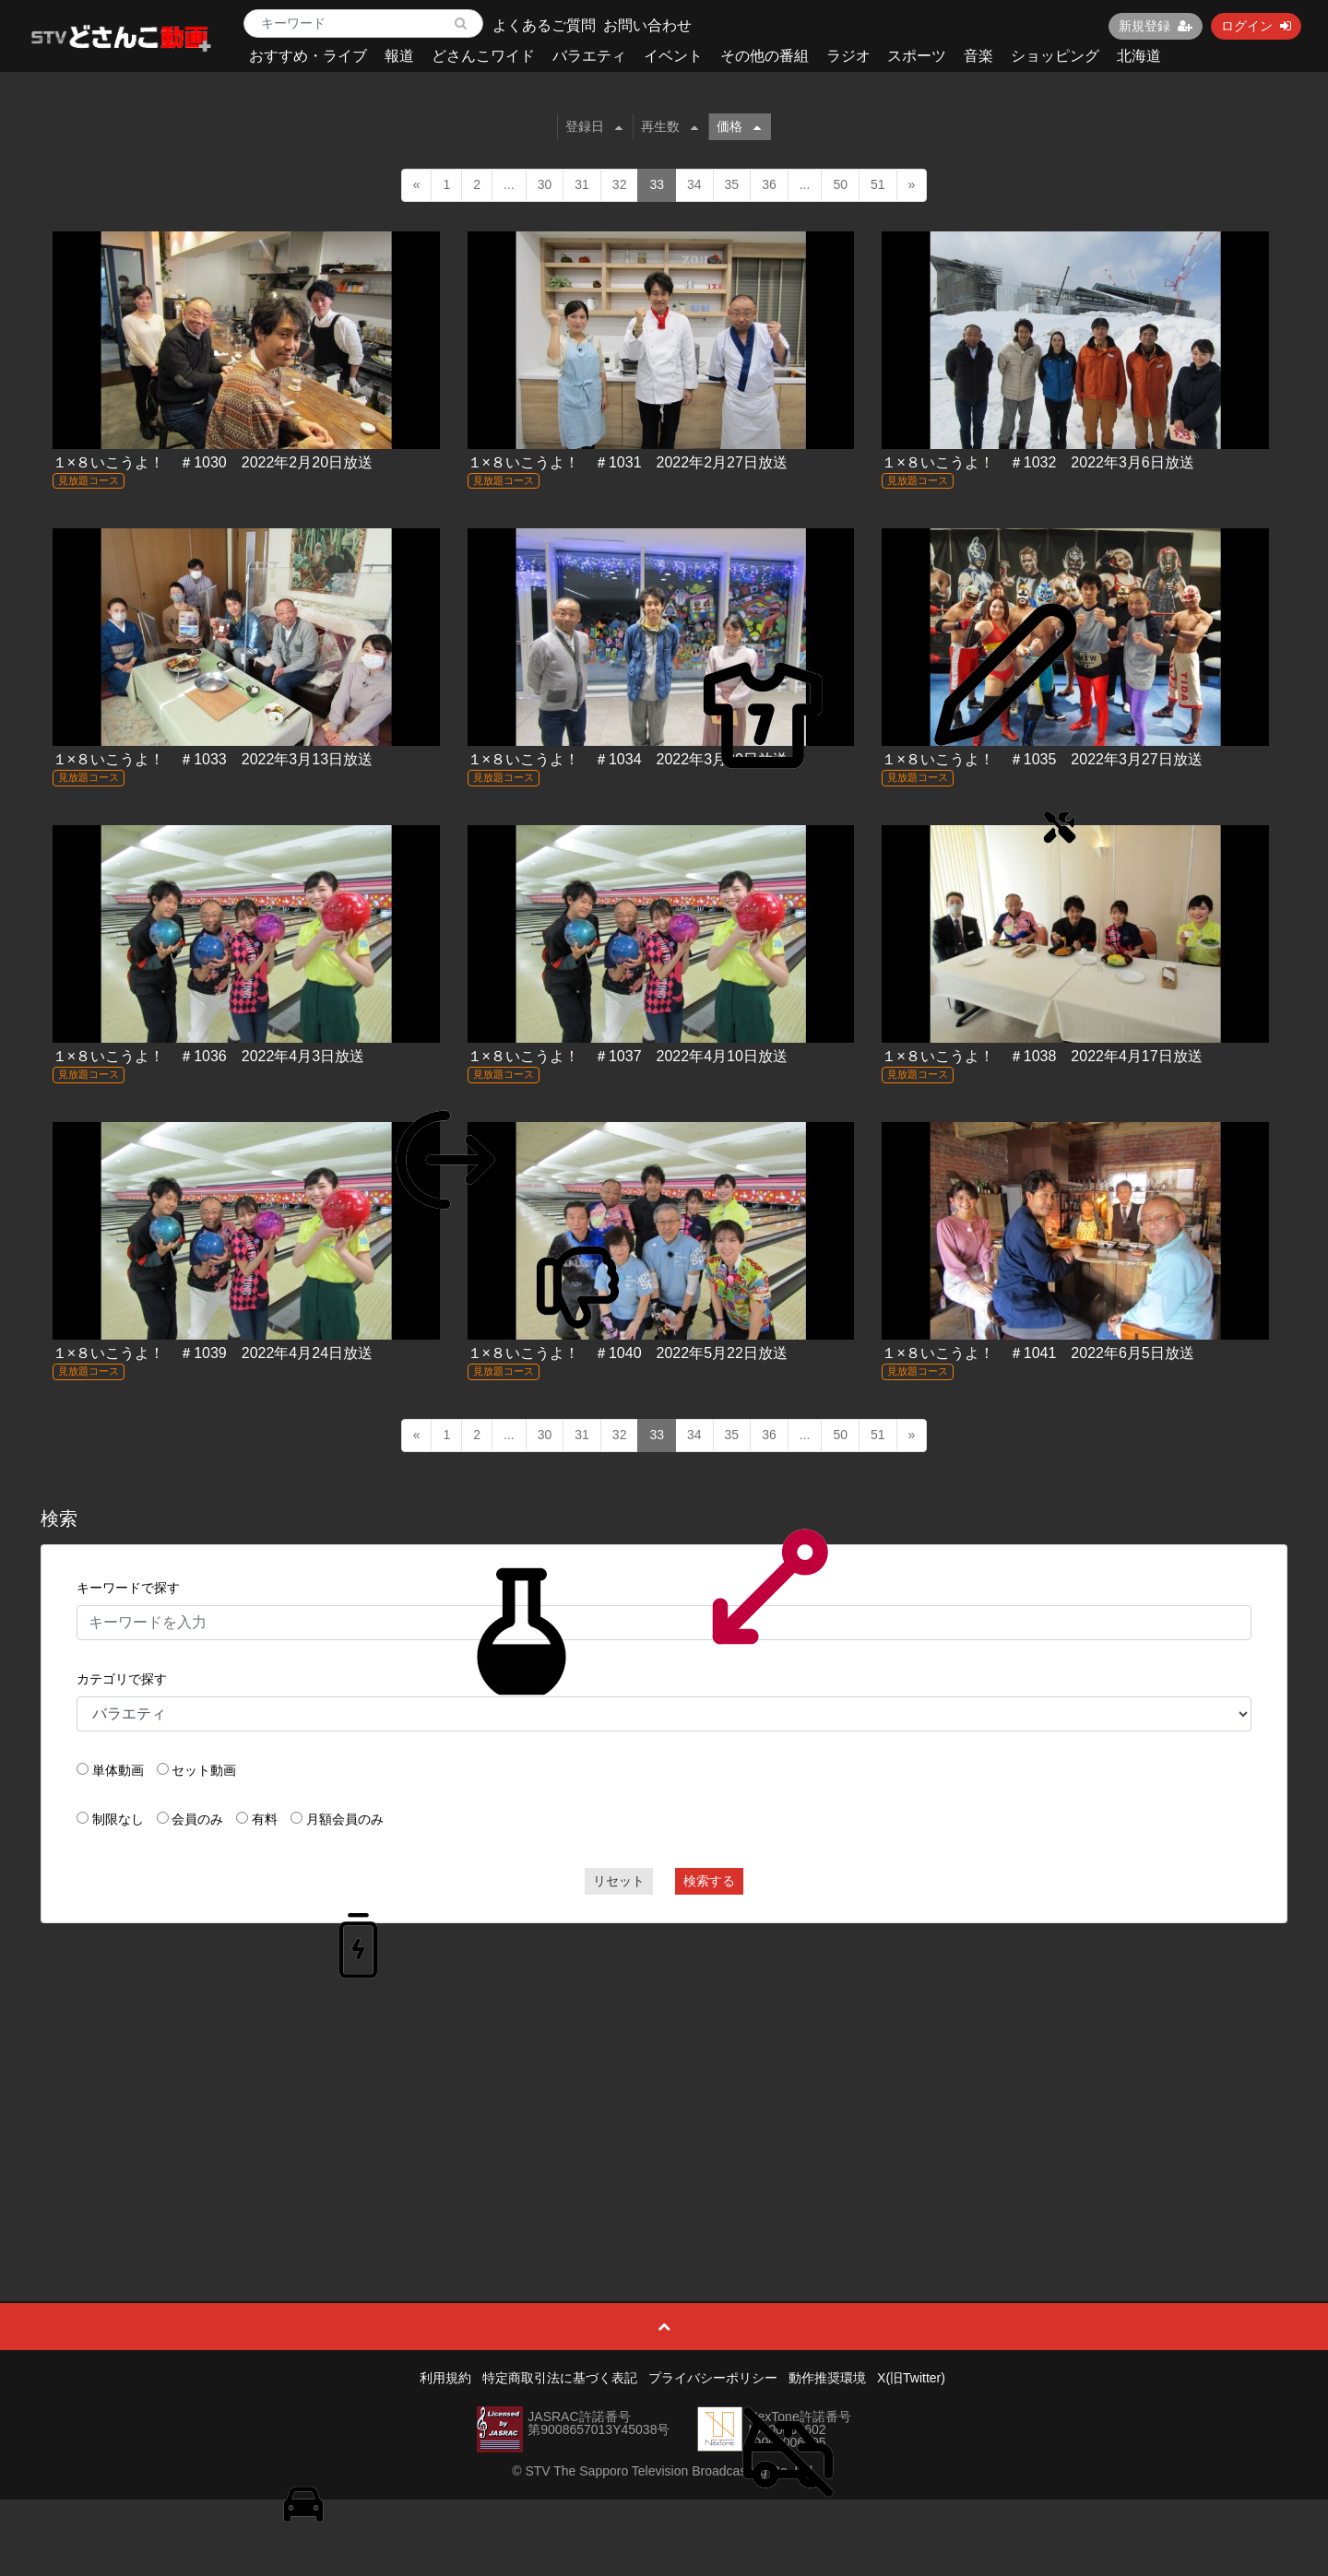 The height and width of the screenshot is (2576, 1328). Describe the element at coordinates (580, 1284) in the screenshot. I see `dislike or downvote content` at that location.